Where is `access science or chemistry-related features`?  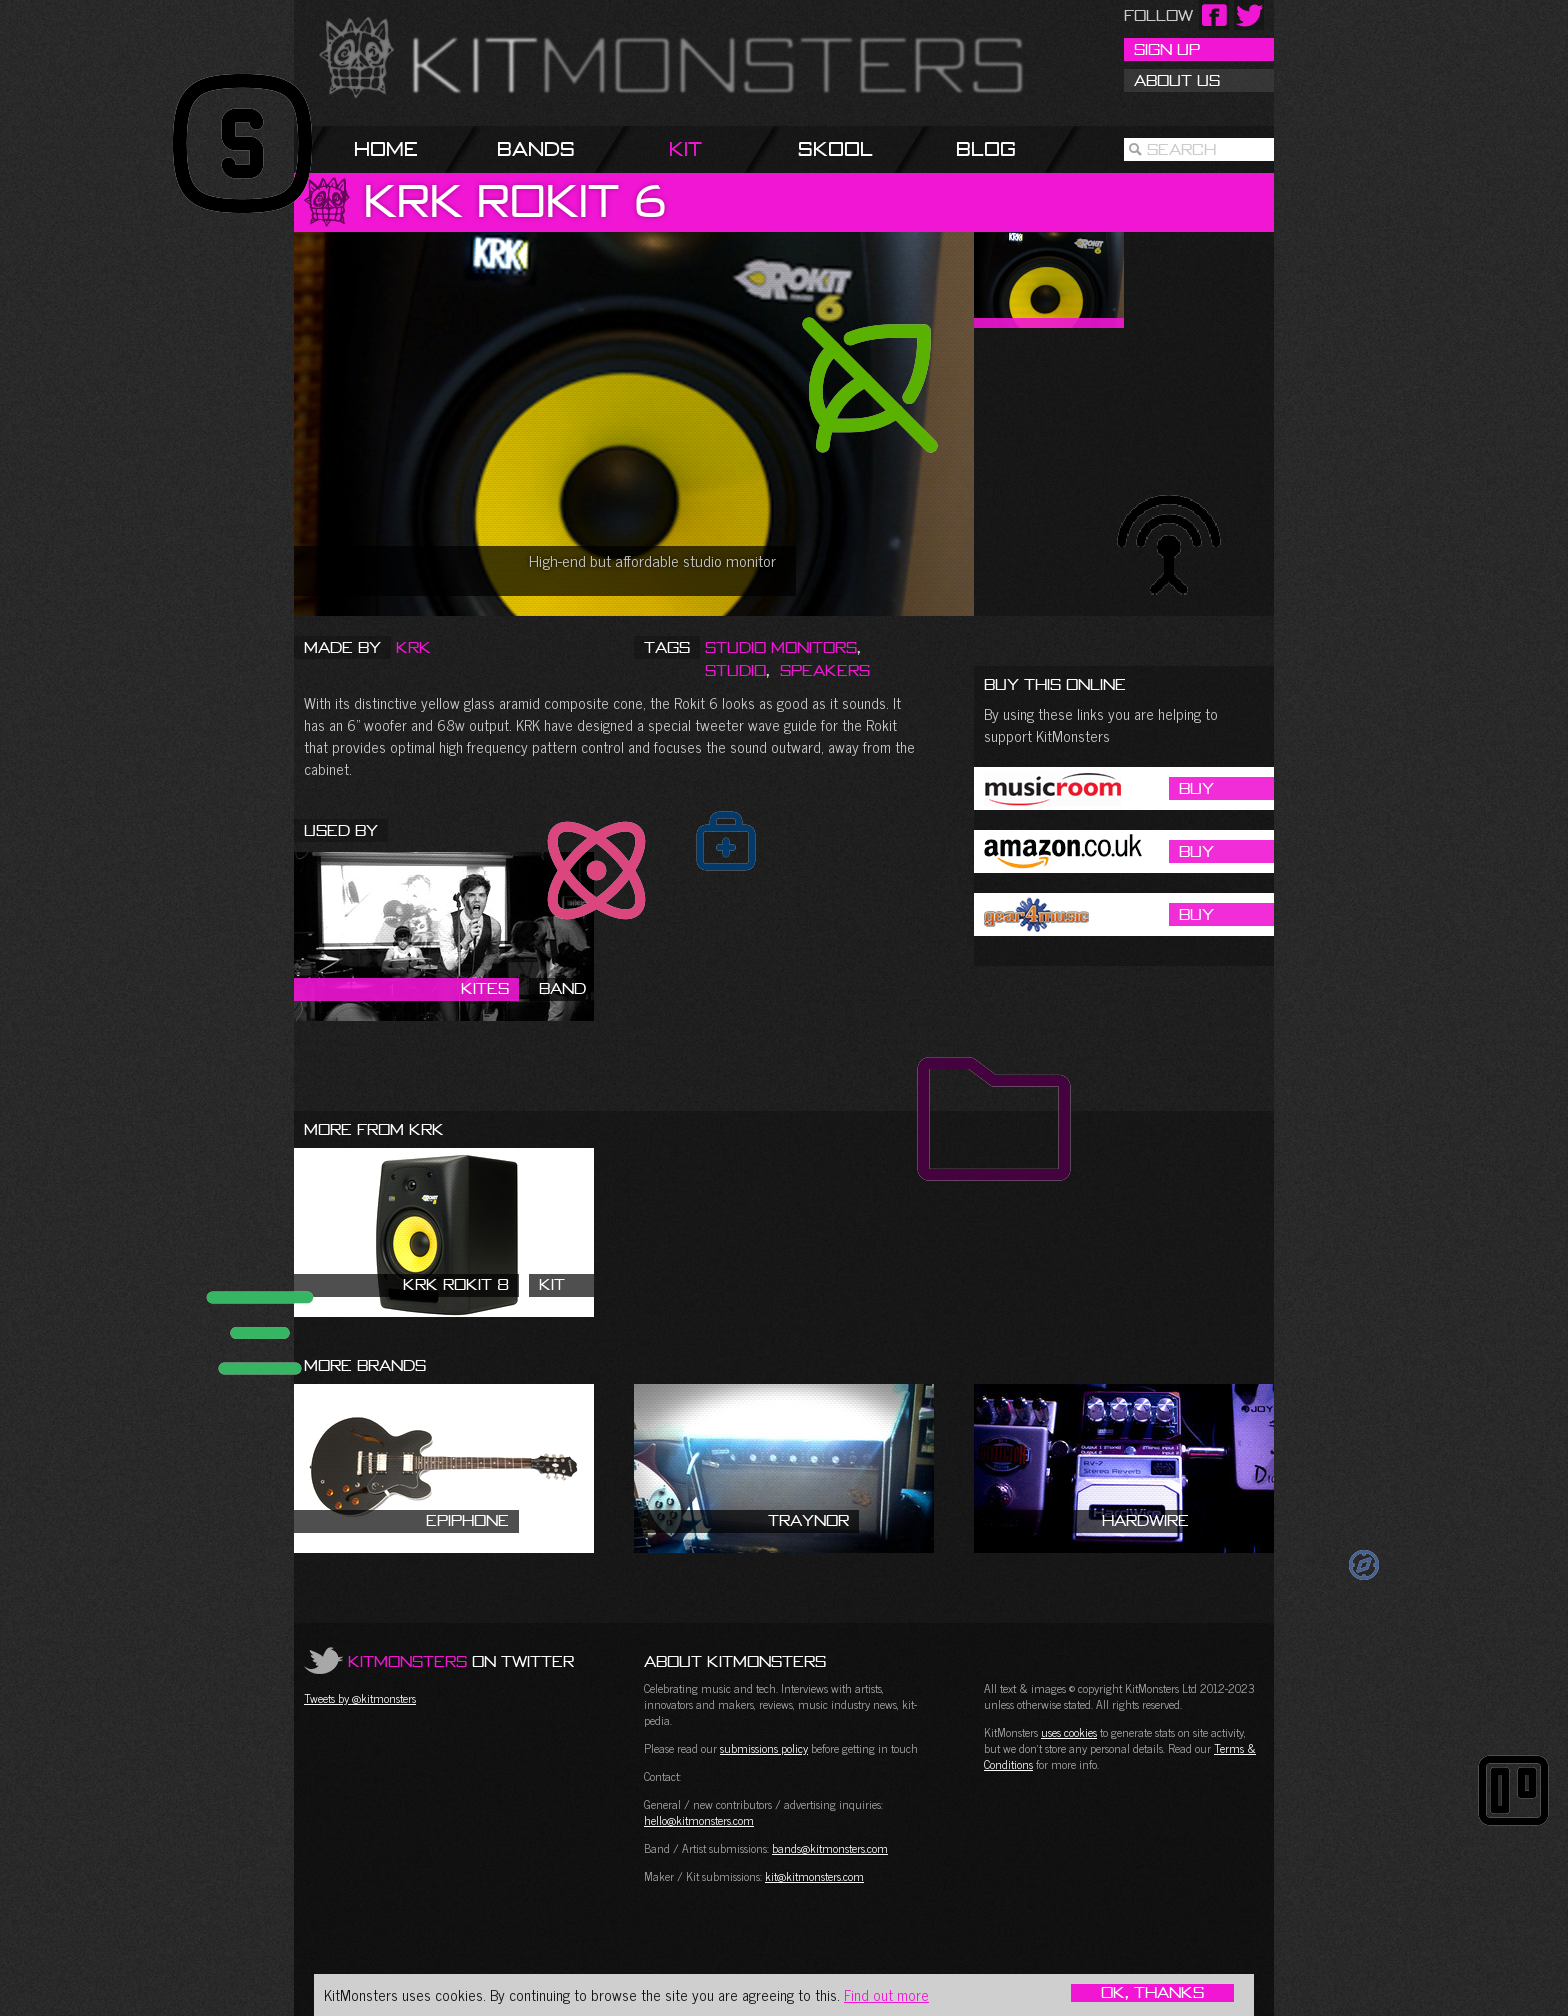 access science or chemistry-related features is located at coordinates (596, 870).